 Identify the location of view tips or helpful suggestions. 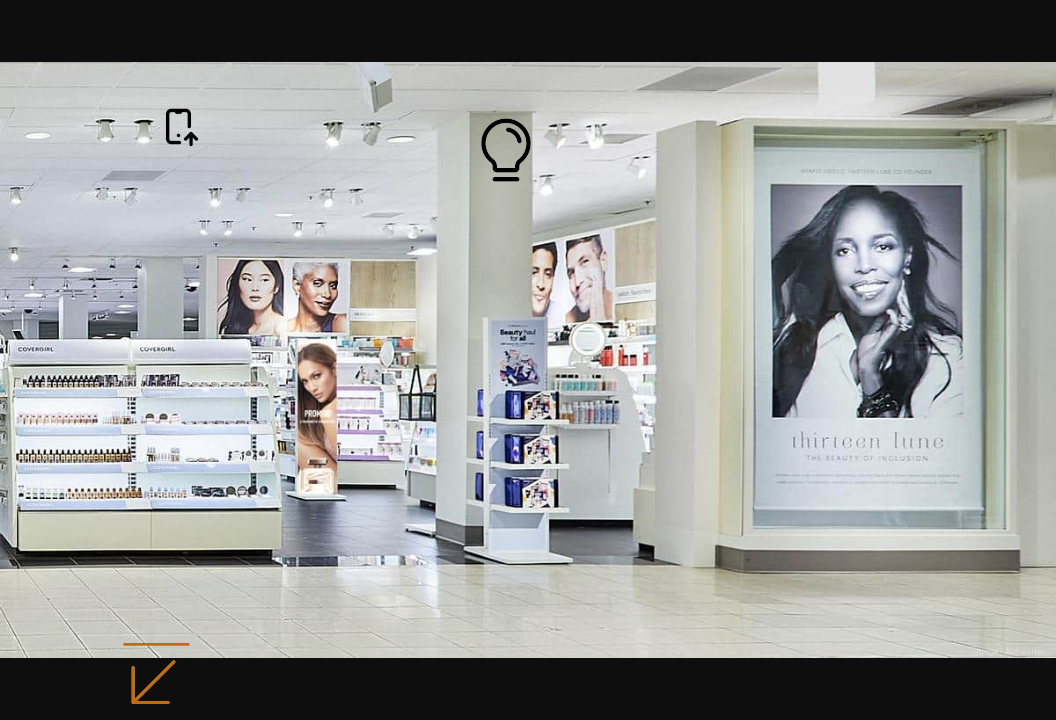
(506, 150).